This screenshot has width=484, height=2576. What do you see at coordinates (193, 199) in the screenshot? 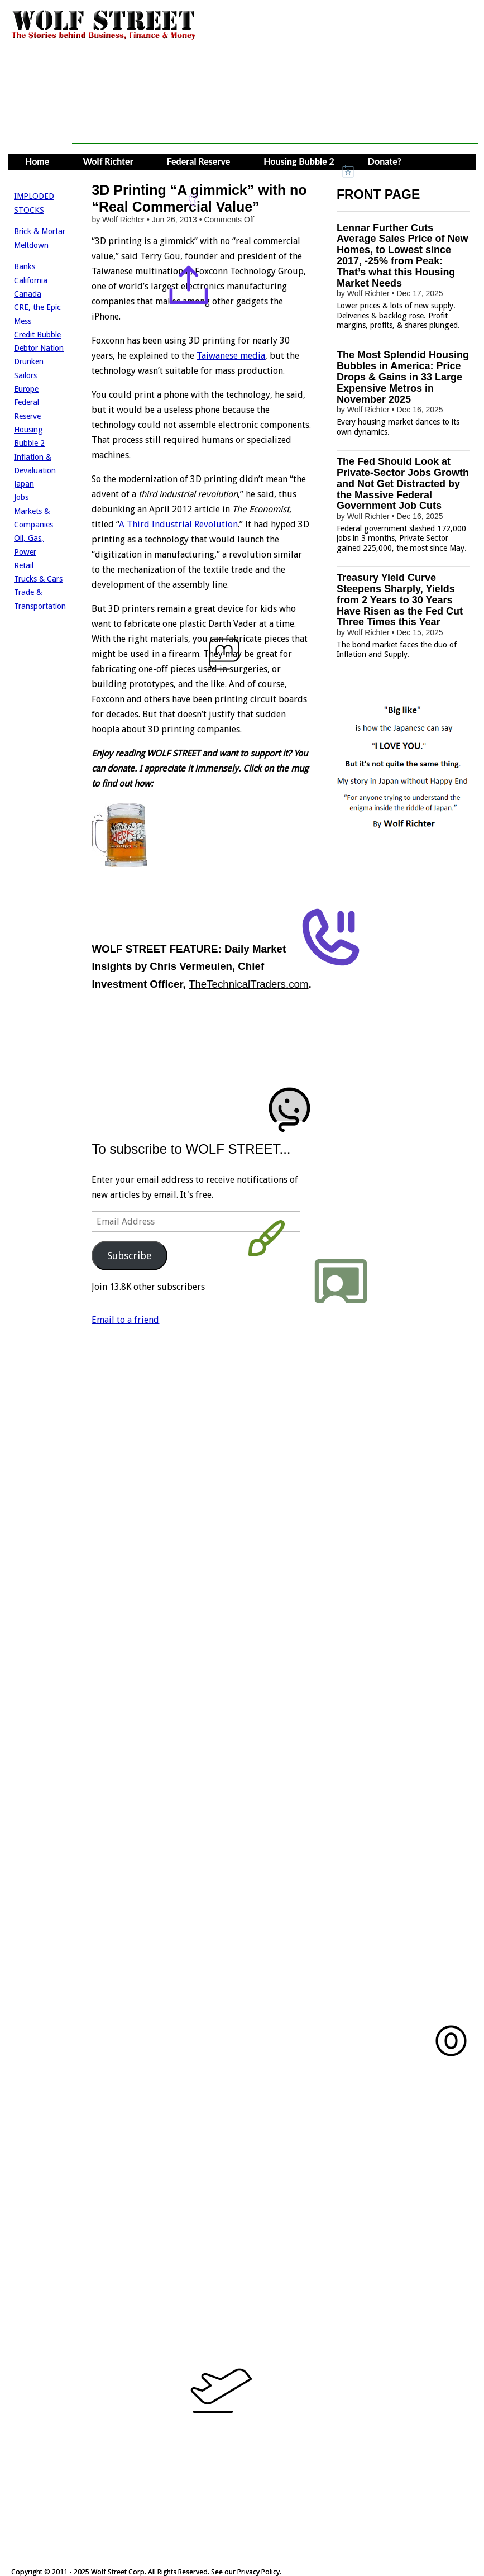
I see `access audio or hearing settings` at bounding box center [193, 199].